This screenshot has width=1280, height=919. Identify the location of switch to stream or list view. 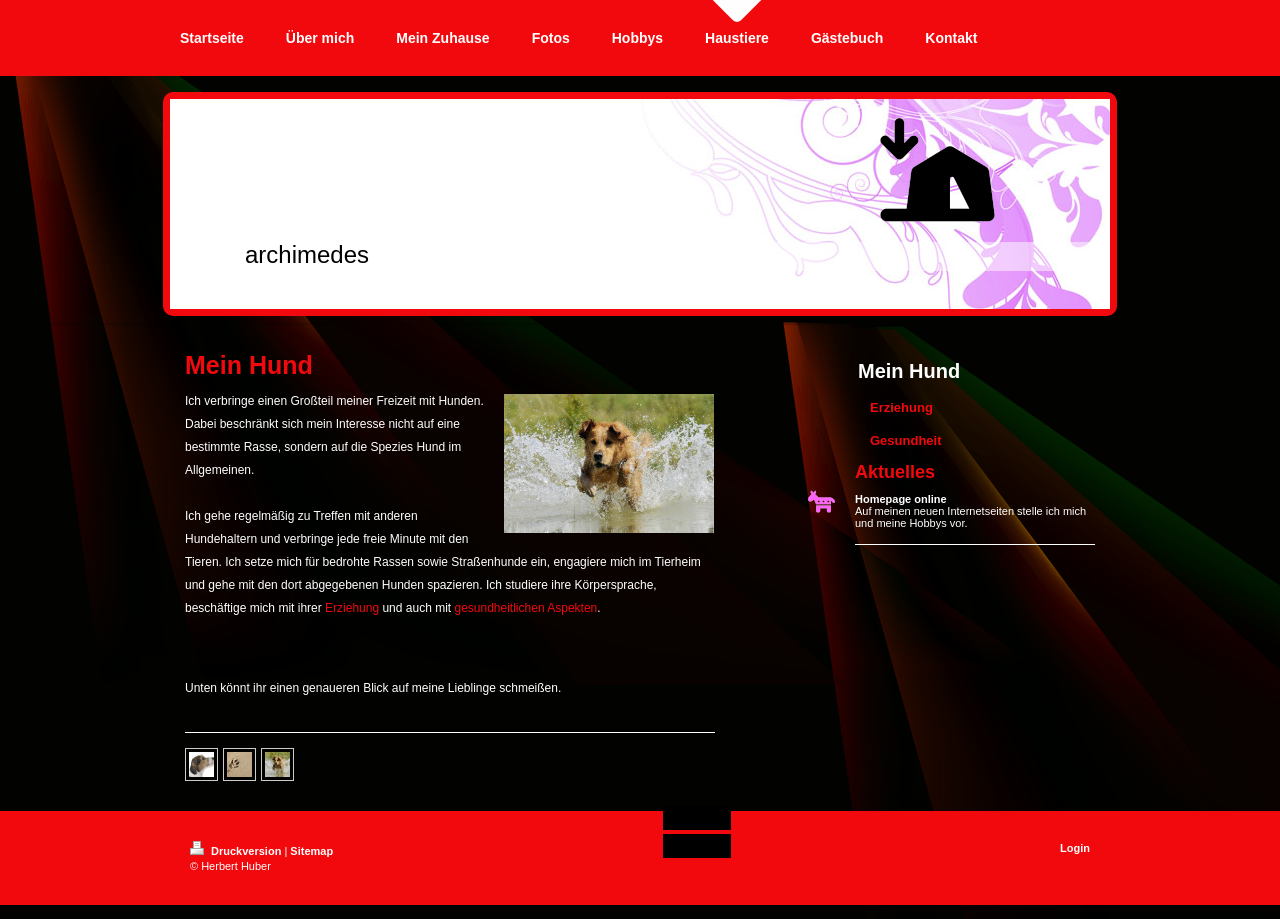
(695, 834).